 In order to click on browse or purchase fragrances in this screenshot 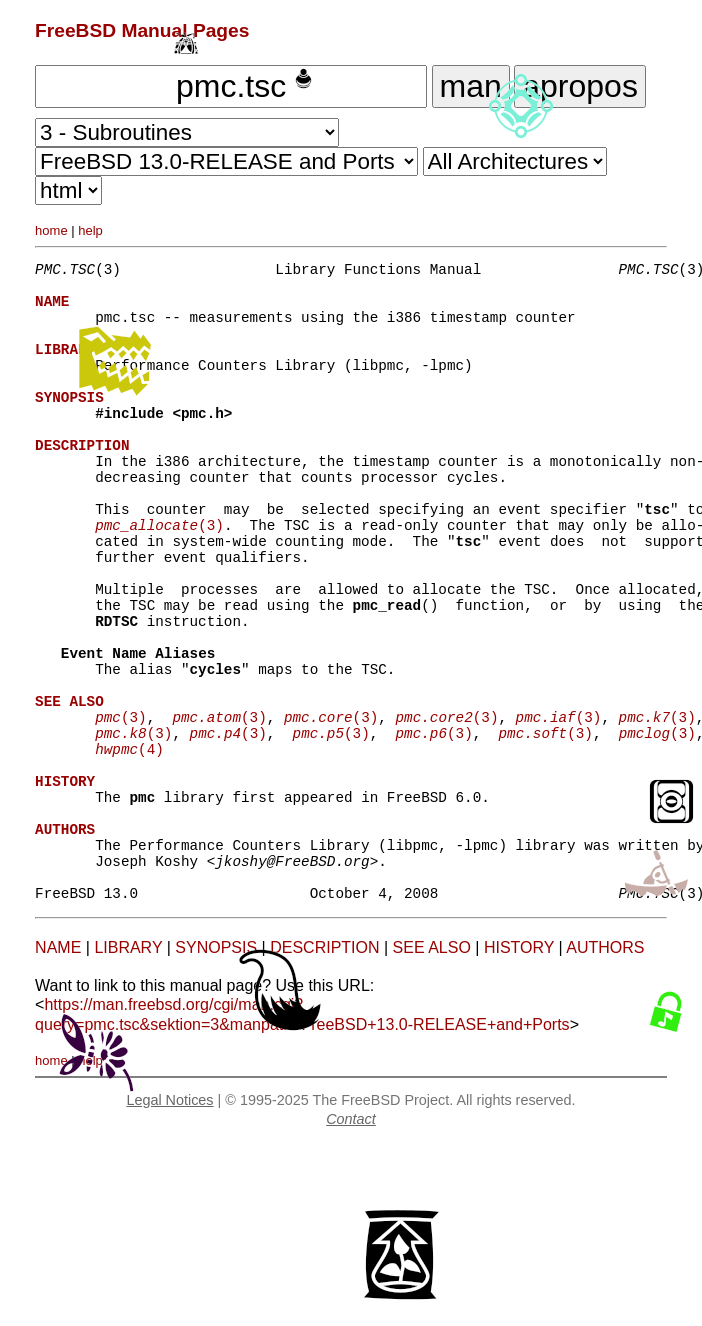, I will do `click(303, 78)`.